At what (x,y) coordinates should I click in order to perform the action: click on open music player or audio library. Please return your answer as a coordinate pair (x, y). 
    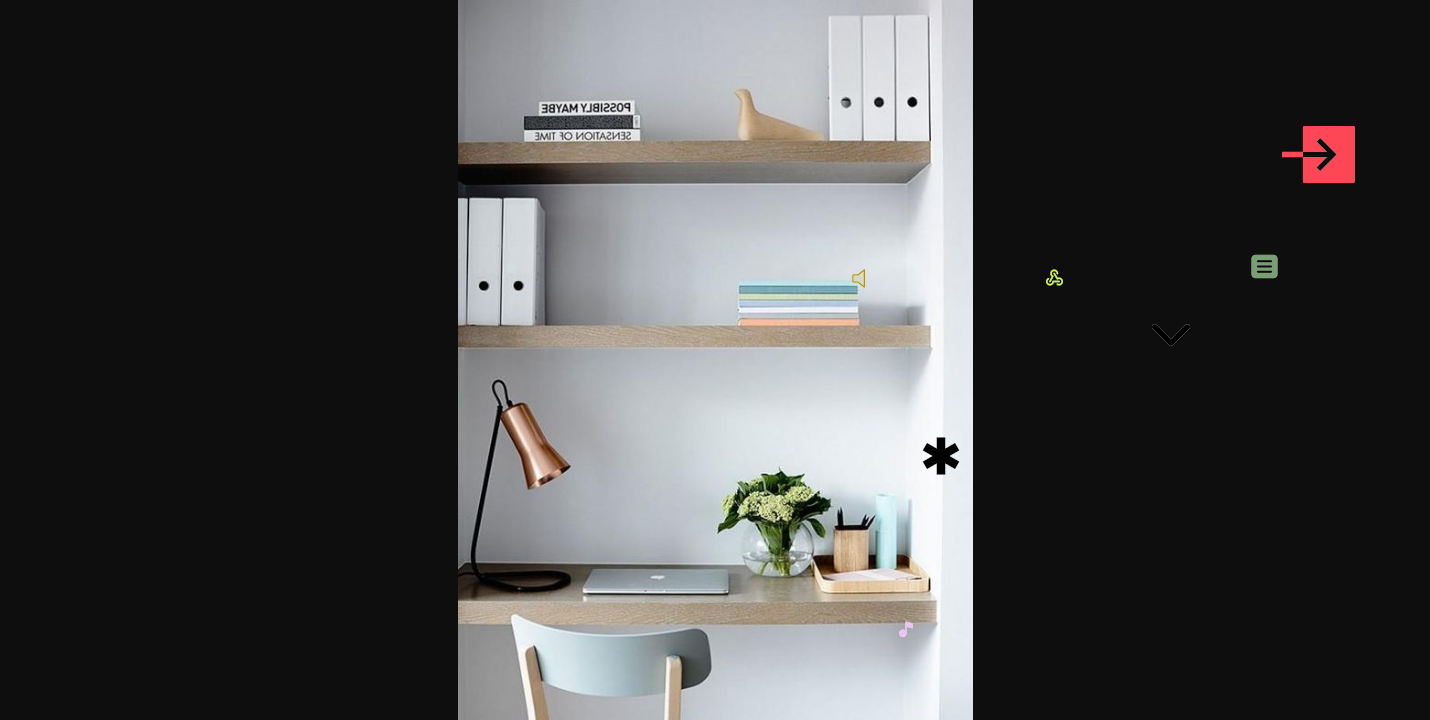
    Looking at the image, I should click on (906, 629).